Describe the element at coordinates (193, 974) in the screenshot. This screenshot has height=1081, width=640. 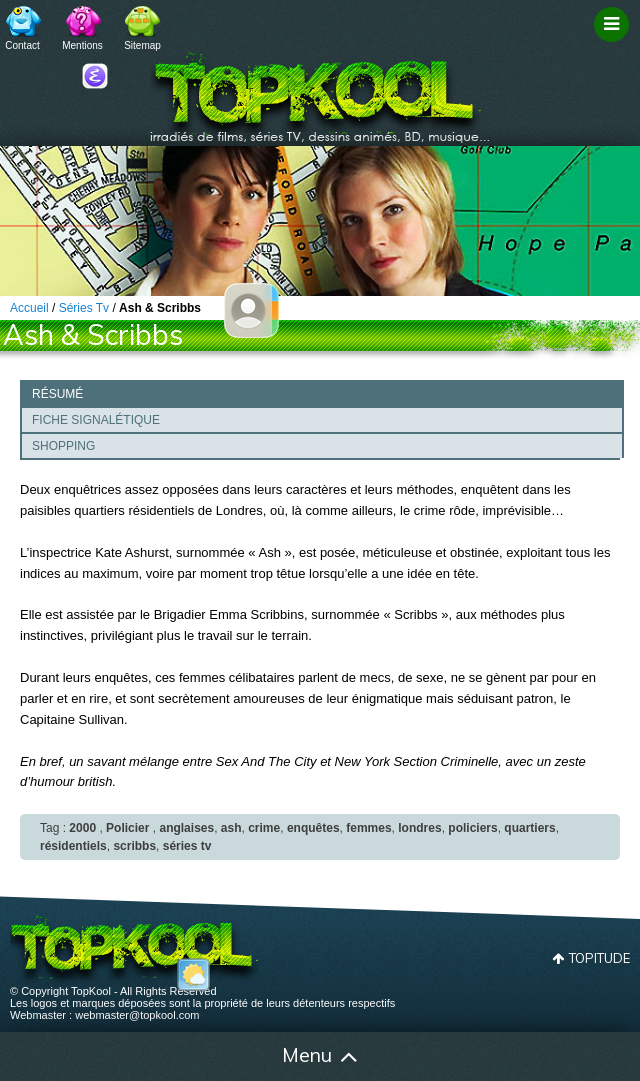
I see `open the weather app` at that location.